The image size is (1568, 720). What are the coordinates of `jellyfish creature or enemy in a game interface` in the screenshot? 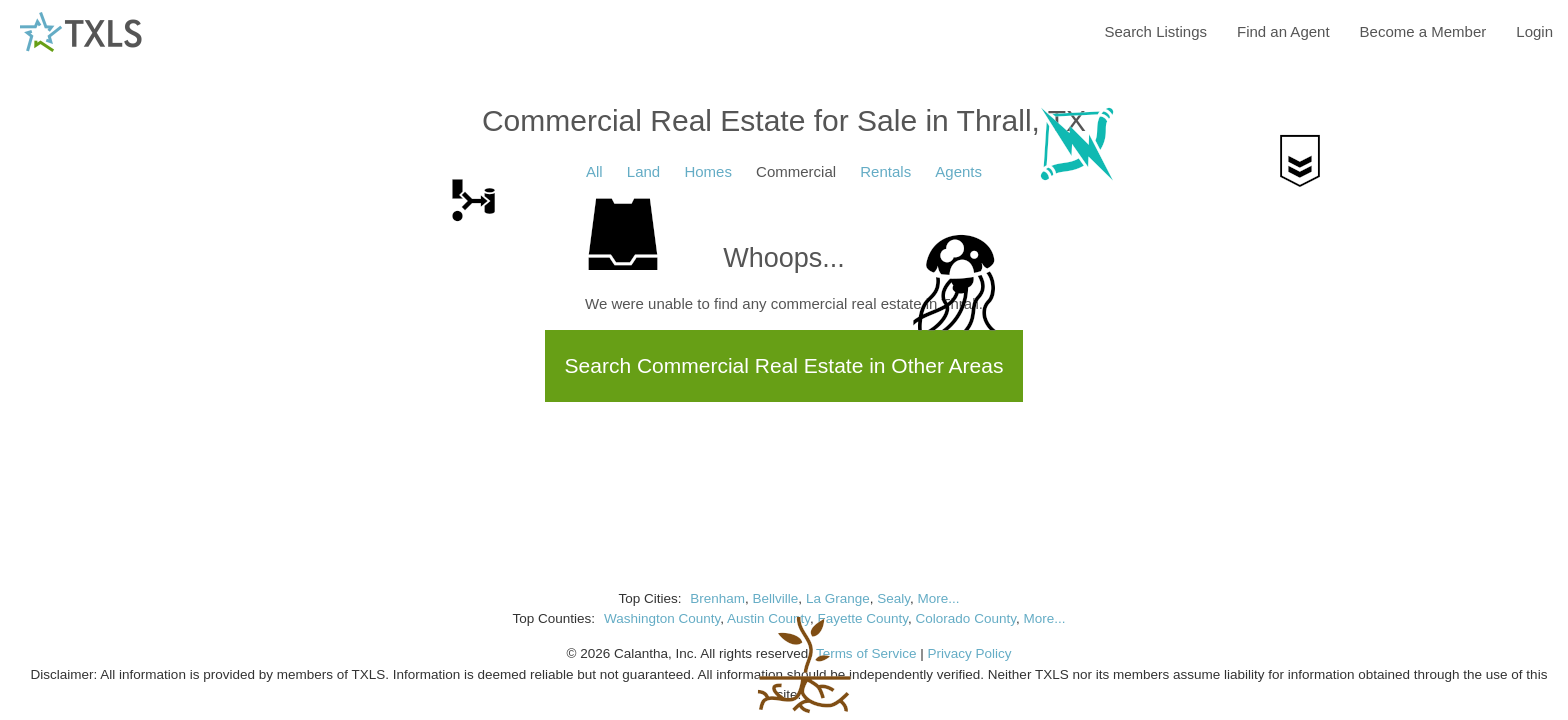 It's located at (960, 282).